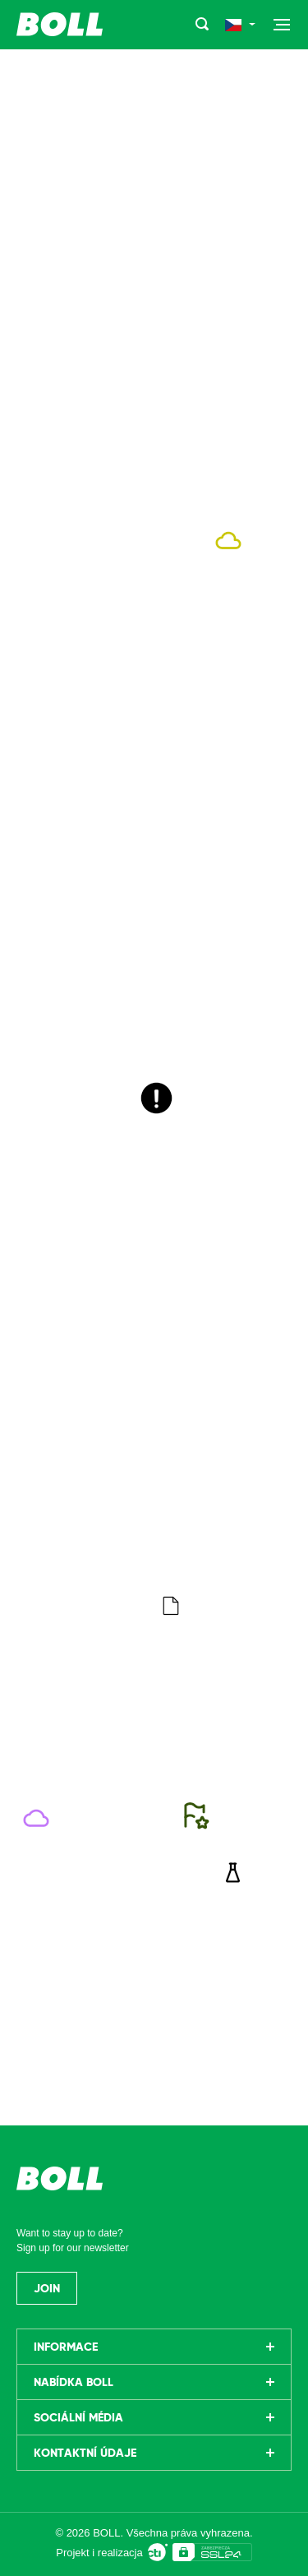 Image resolution: width=308 pixels, height=2576 pixels. What do you see at coordinates (36, 1819) in the screenshot?
I see `access microsoft onedrive cloud storage` at bounding box center [36, 1819].